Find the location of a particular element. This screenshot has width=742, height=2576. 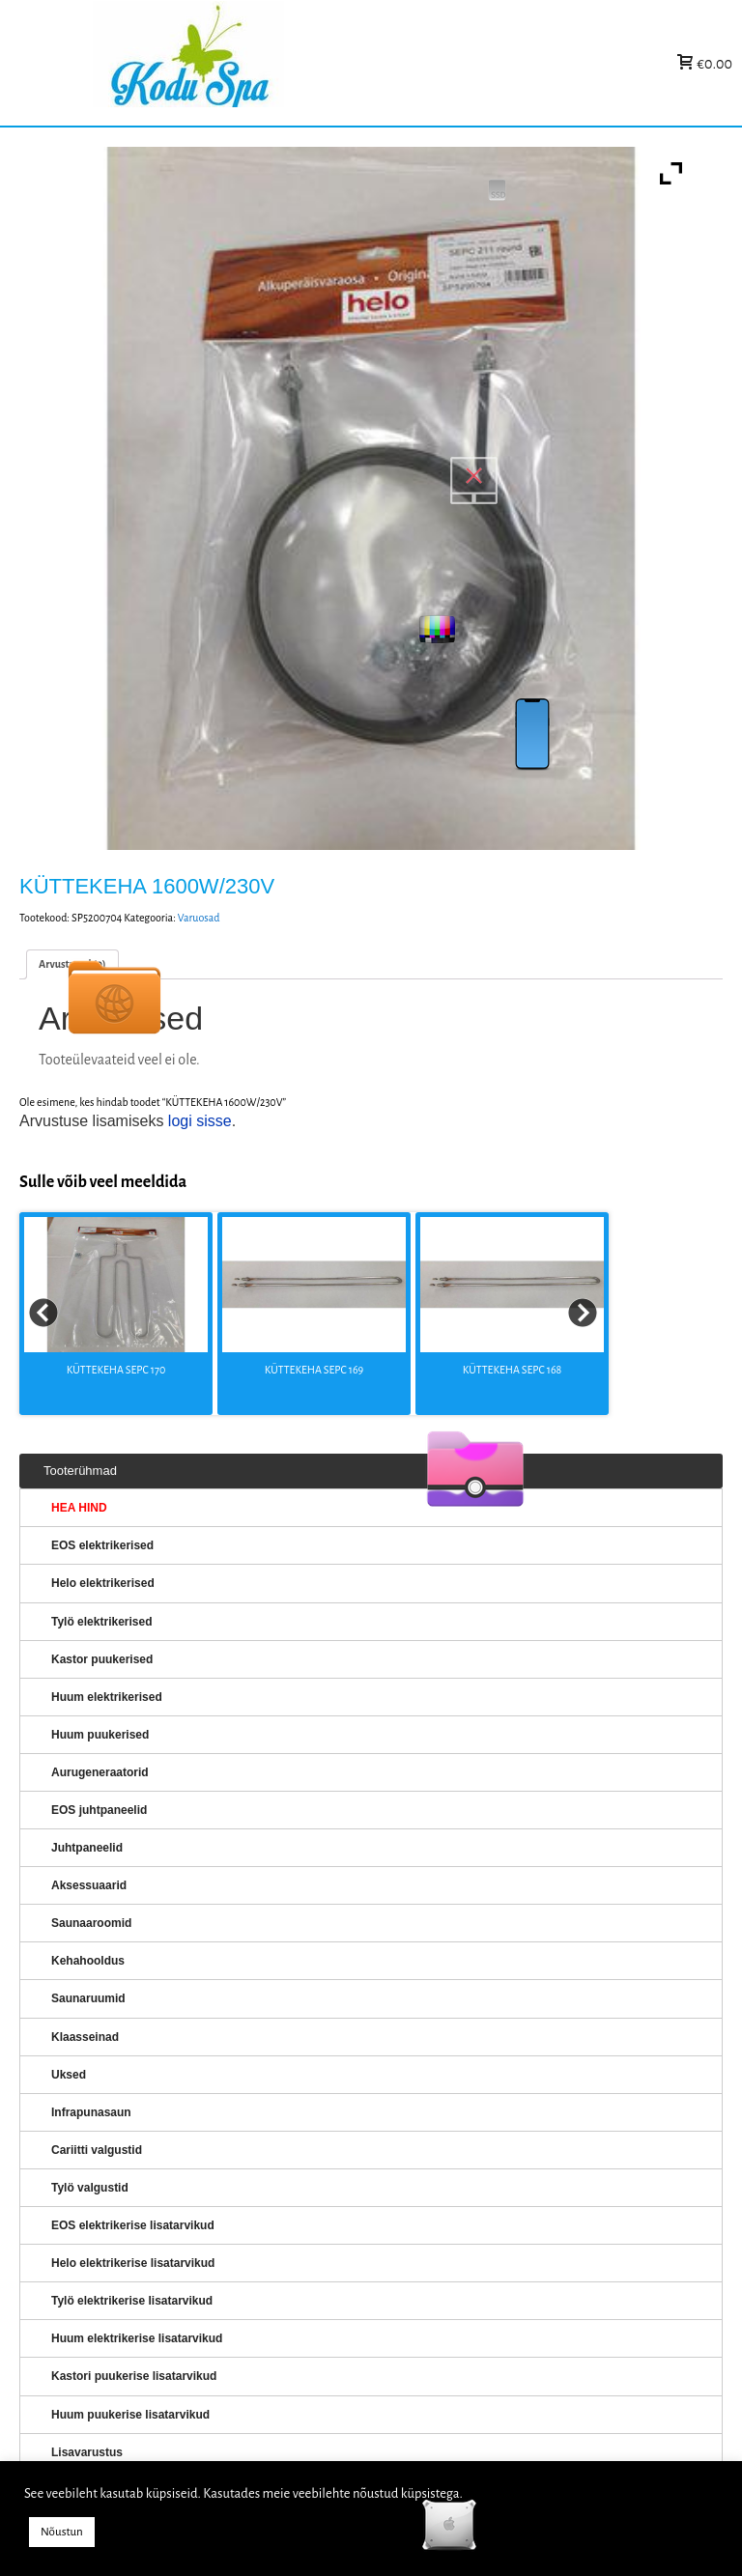

represents a power mac g4 computer in system settings is located at coordinates (449, 2524).